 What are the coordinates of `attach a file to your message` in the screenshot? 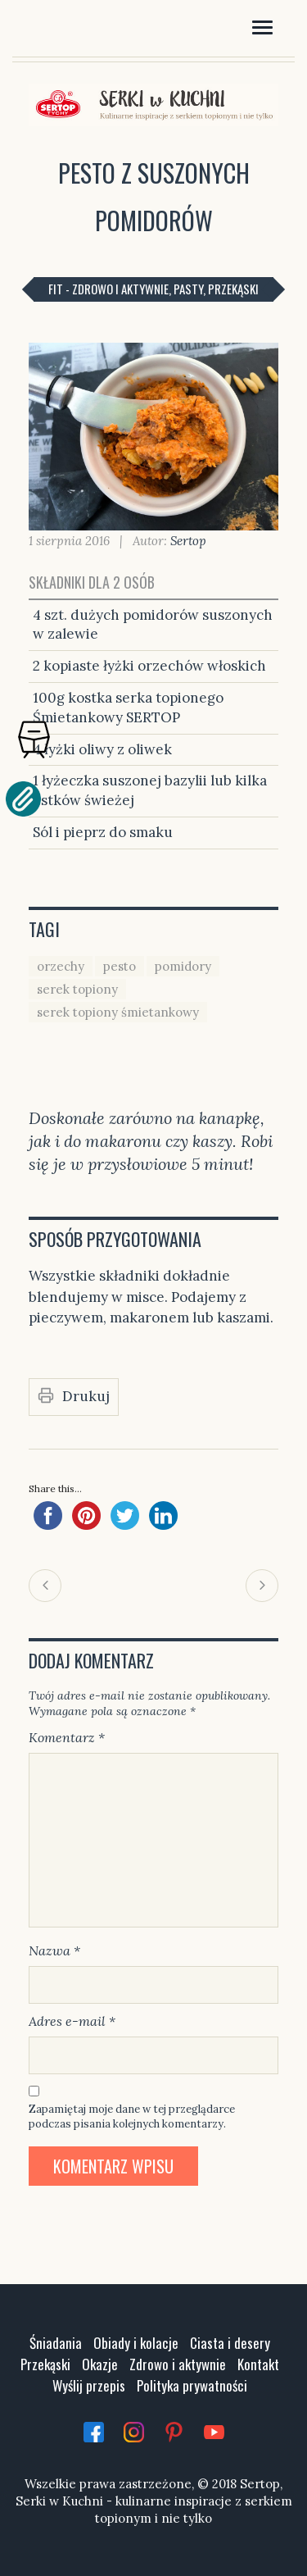 It's located at (23, 799).